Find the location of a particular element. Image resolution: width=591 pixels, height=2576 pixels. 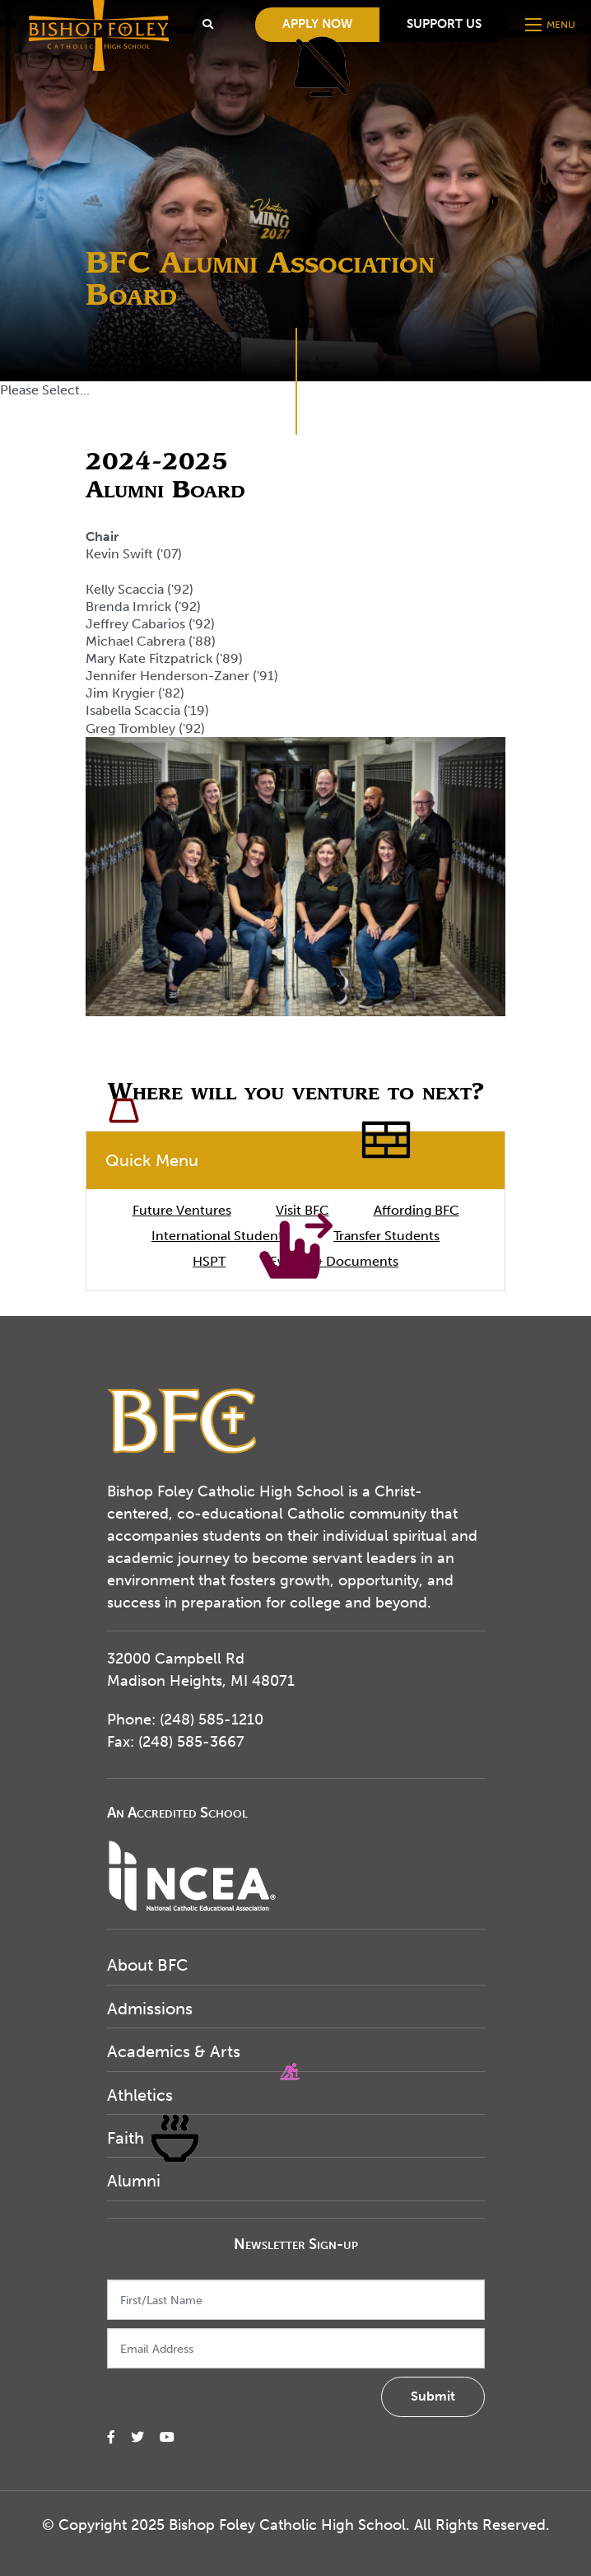

view food or dining options is located at coordinates (175, 2138).